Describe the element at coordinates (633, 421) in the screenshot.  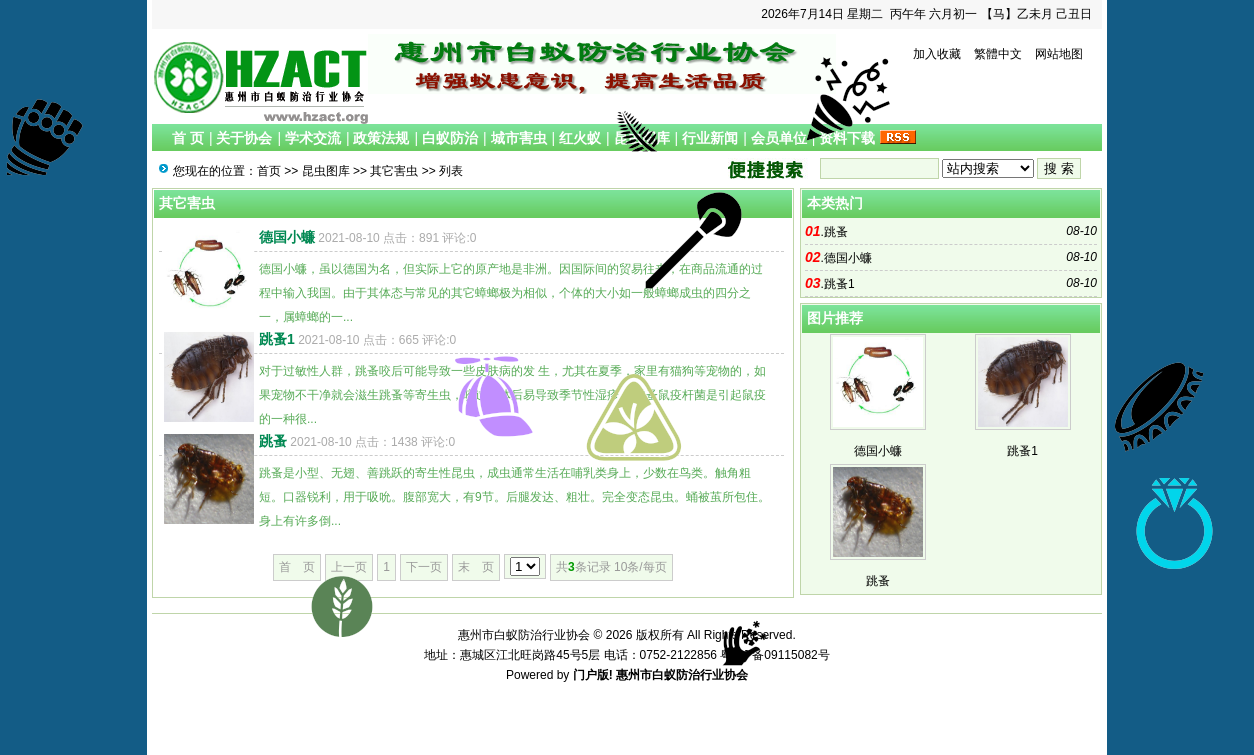
I see `warning about environmental or ecological impact` at that location.